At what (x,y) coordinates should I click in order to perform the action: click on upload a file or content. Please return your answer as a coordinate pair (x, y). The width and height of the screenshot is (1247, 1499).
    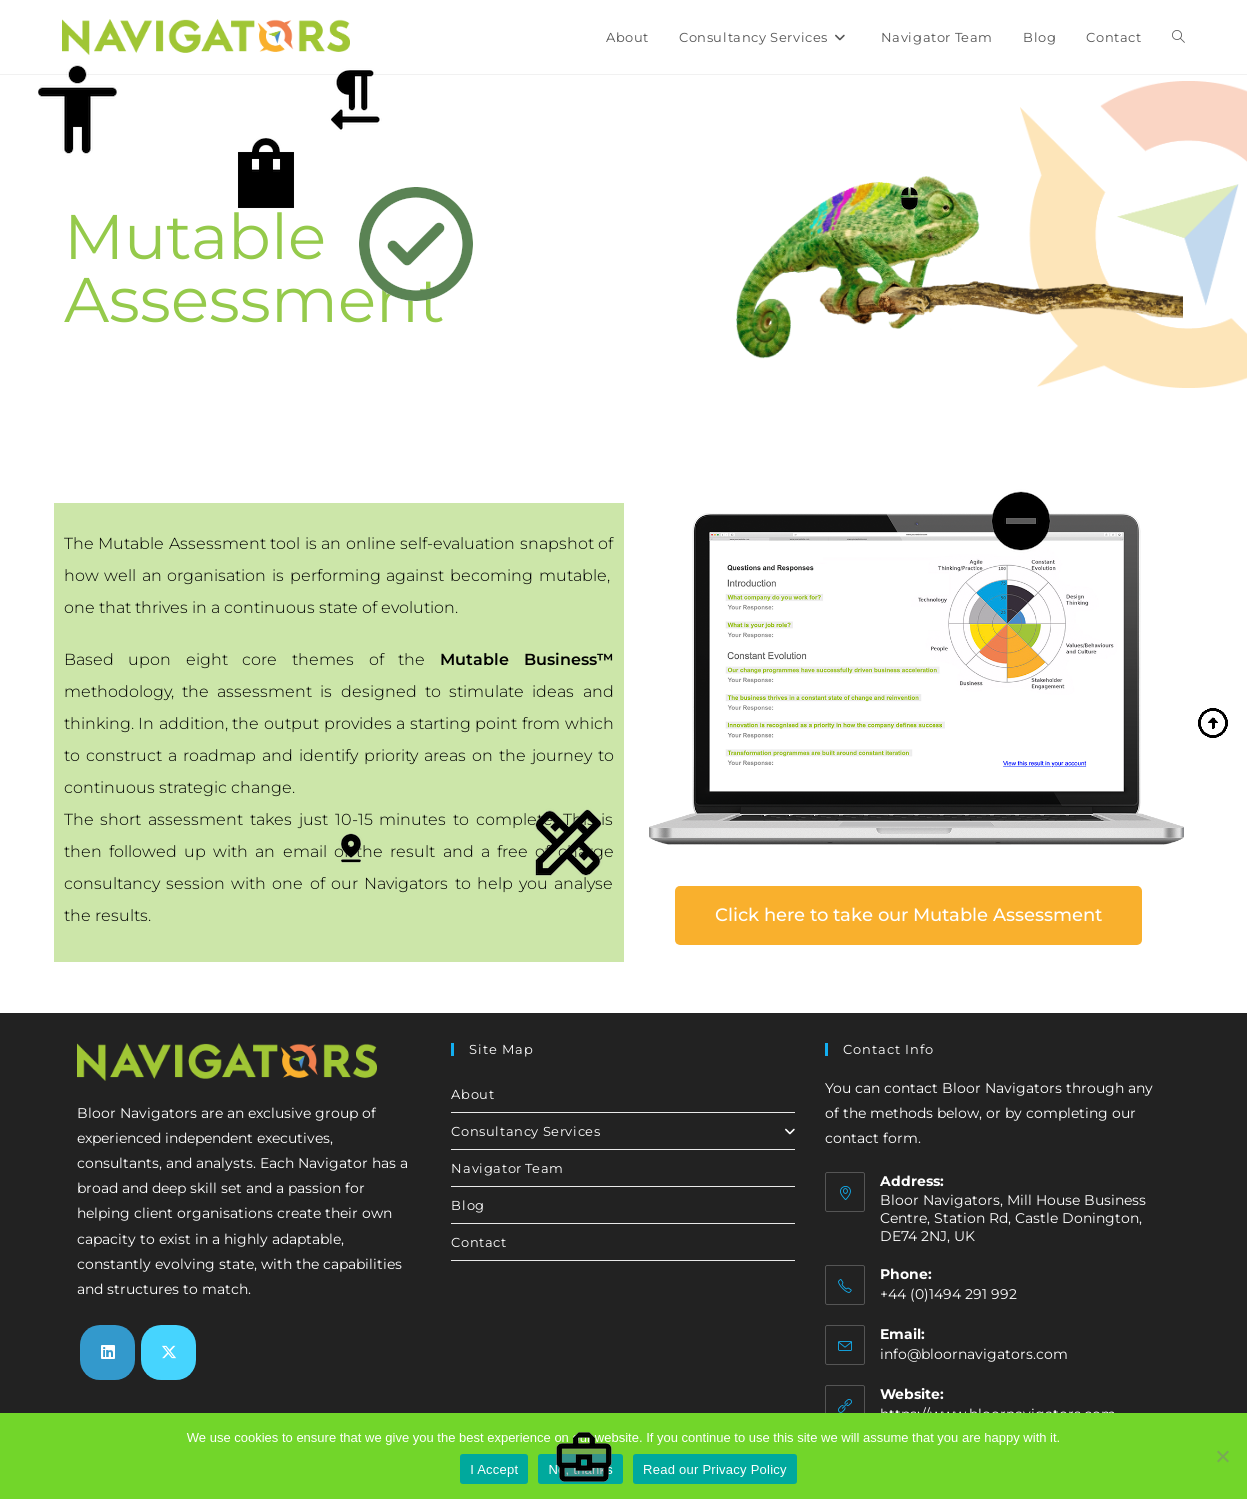
    Looking at the image, I should click on (1213, 723).